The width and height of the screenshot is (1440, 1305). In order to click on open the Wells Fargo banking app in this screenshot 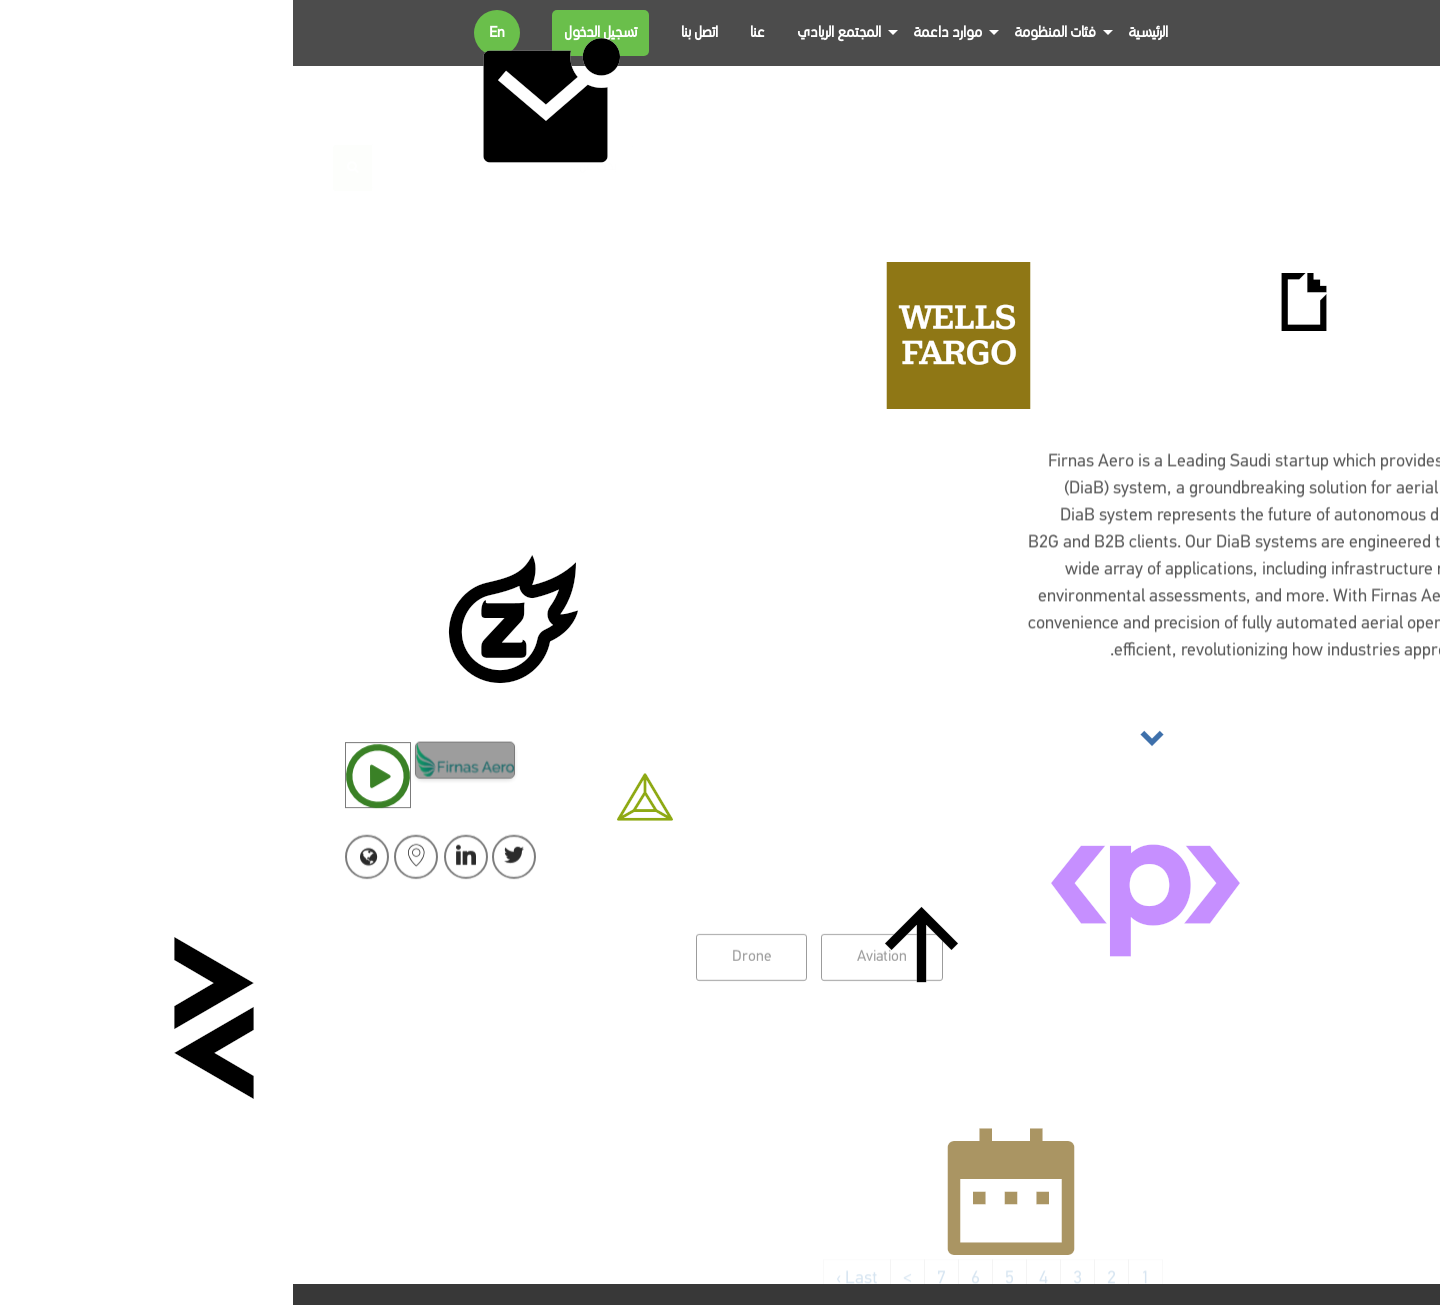, I will do `click(958, 335)`.